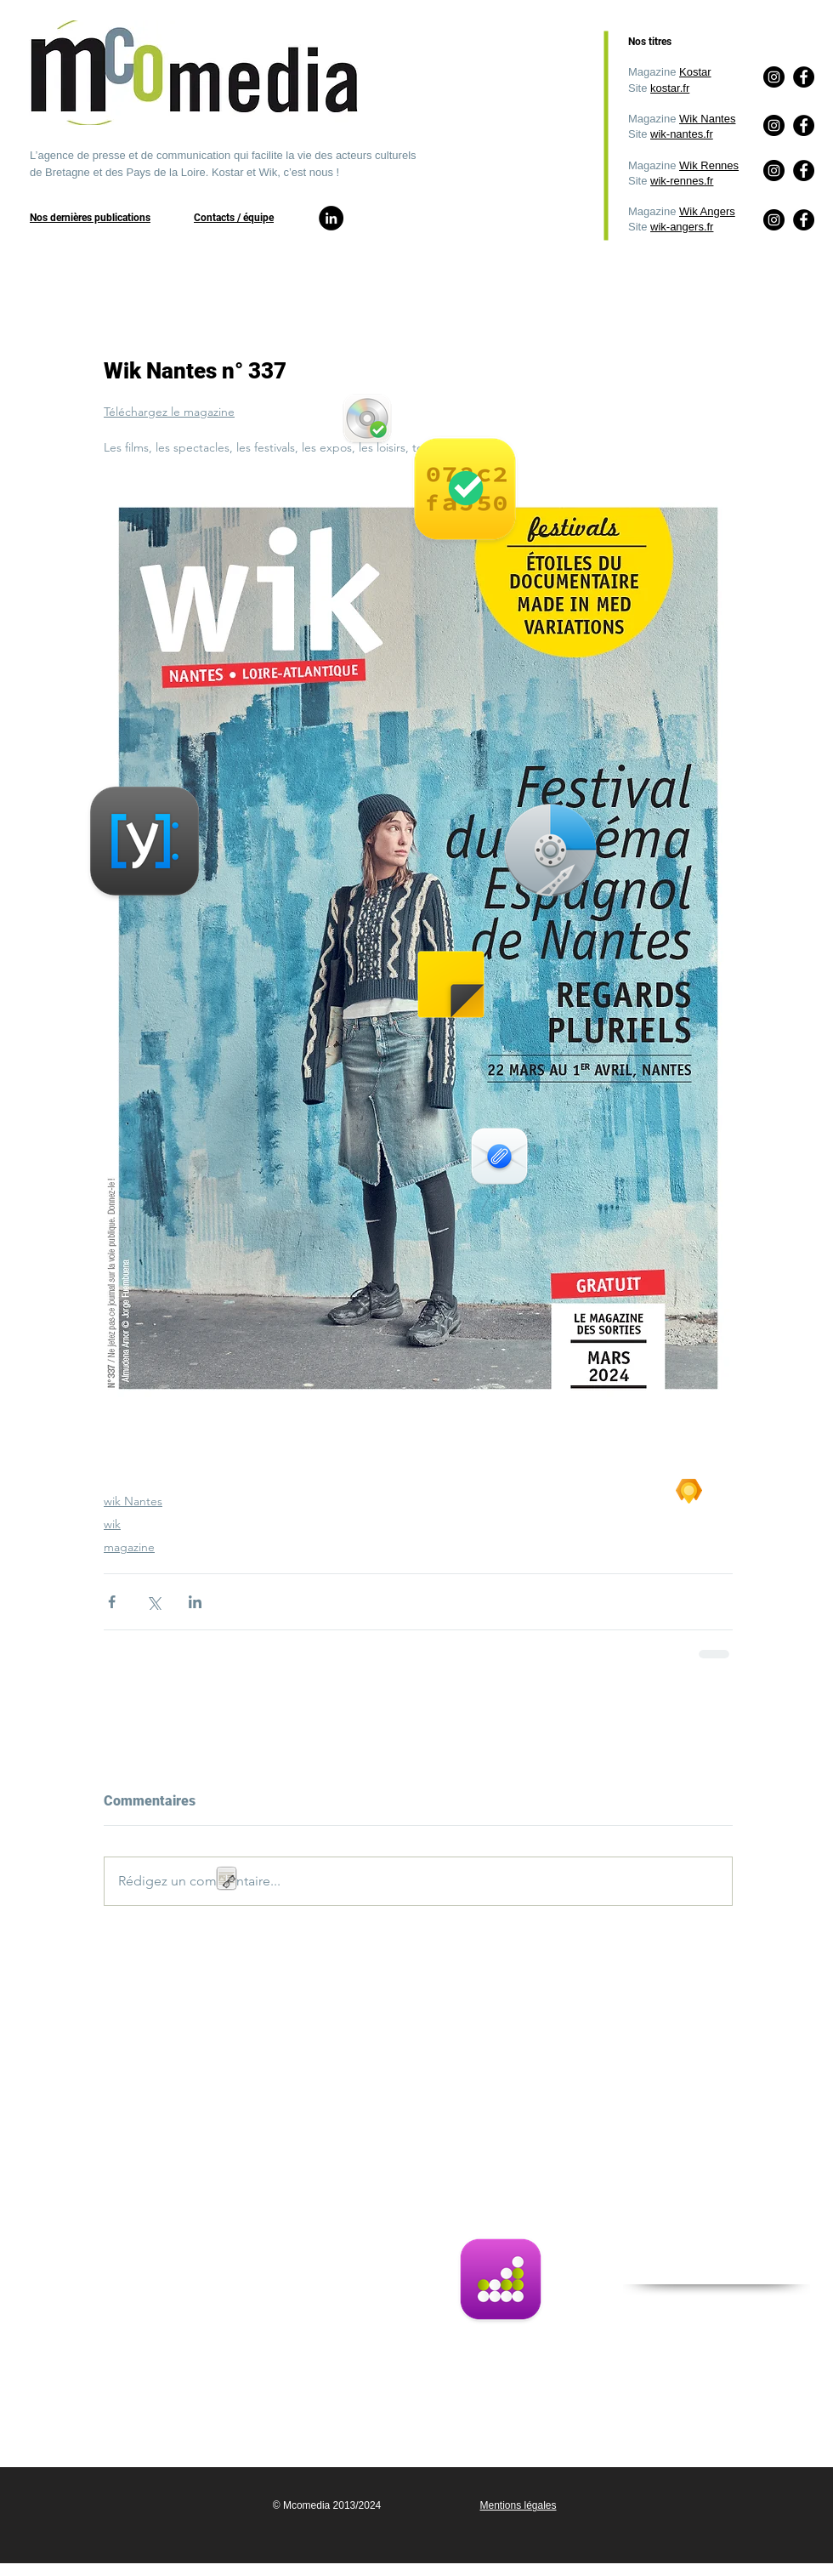 The width and height of the screenshot is (833, 2576). I want to click on launch the four in a row game app, so click(501, 2279).